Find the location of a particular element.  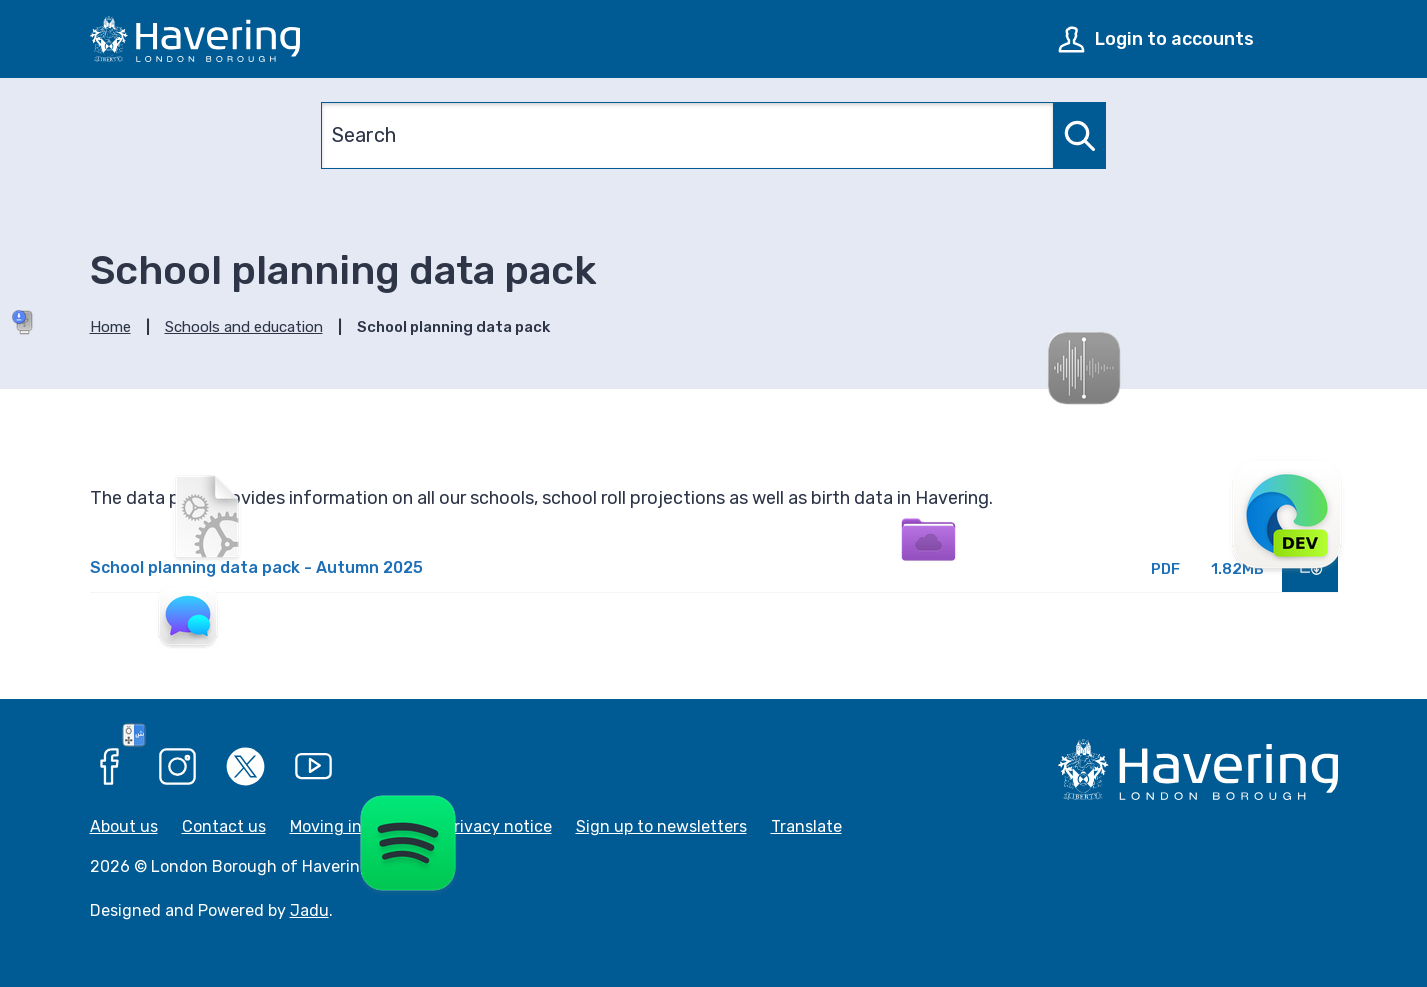

open notification preferences is located at coordinates (188, 616).